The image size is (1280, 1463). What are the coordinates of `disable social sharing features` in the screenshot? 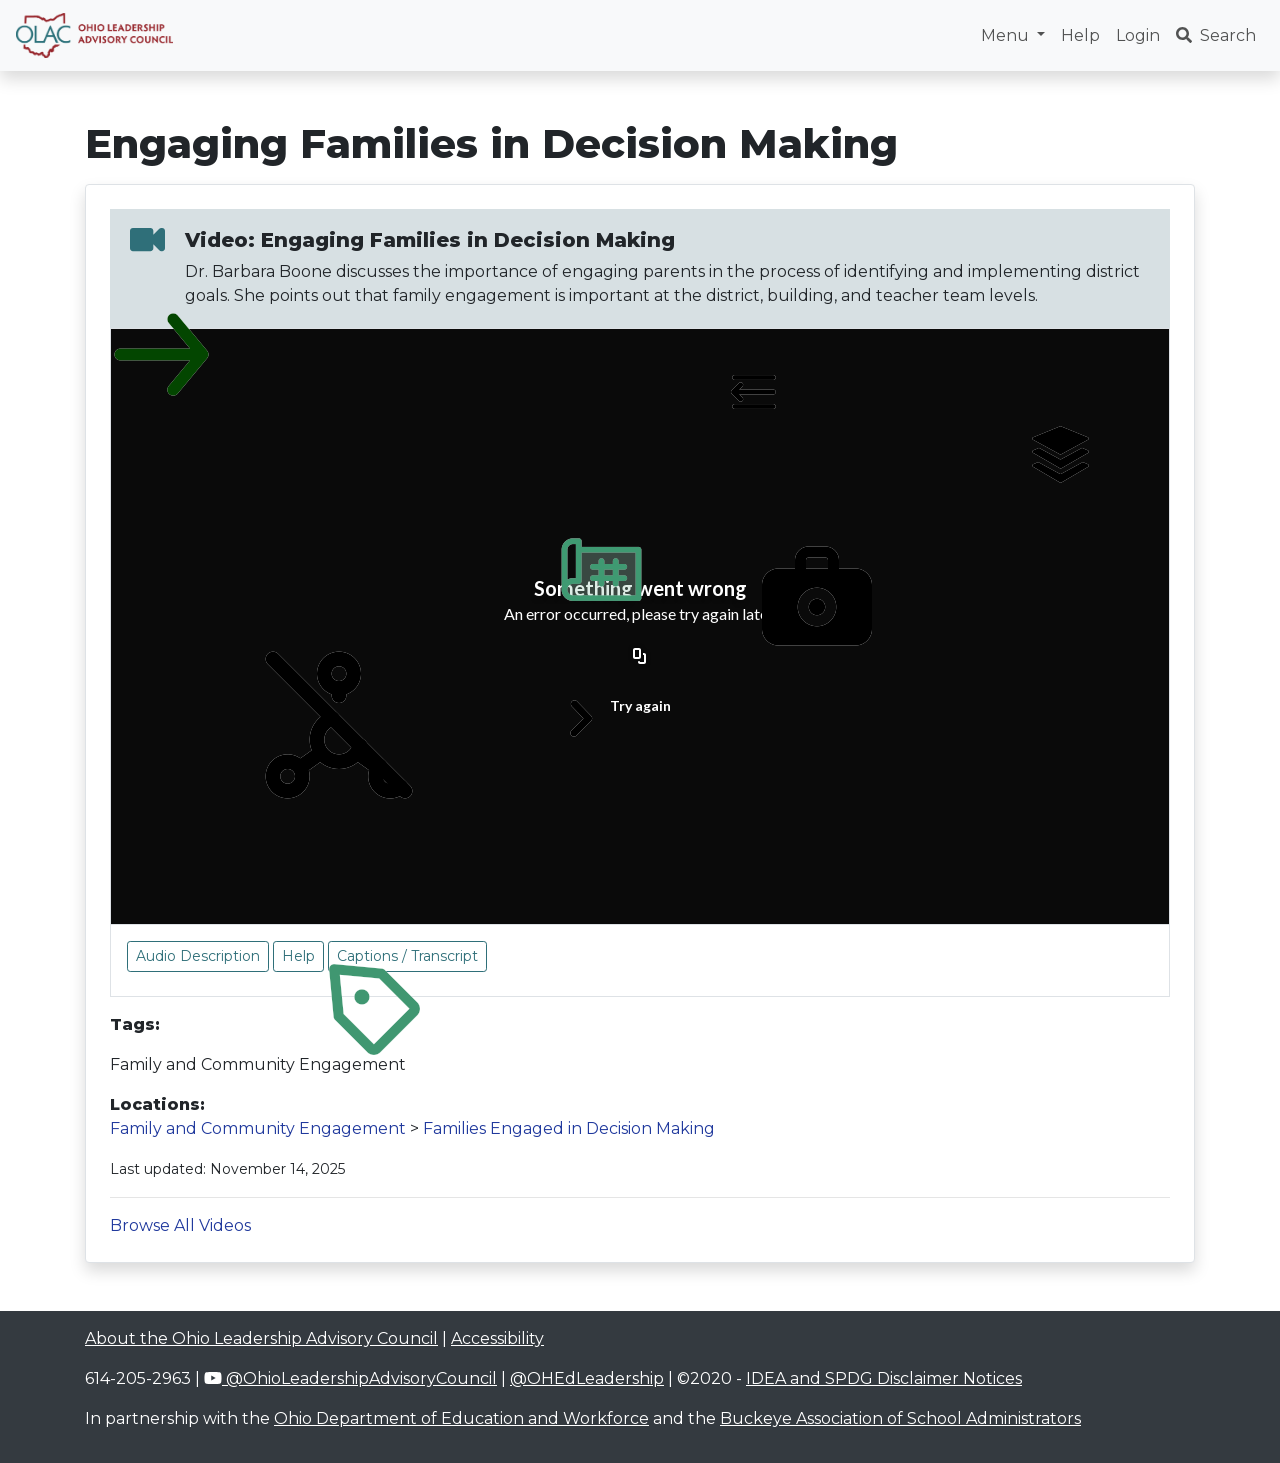 It's located at (339, 725).